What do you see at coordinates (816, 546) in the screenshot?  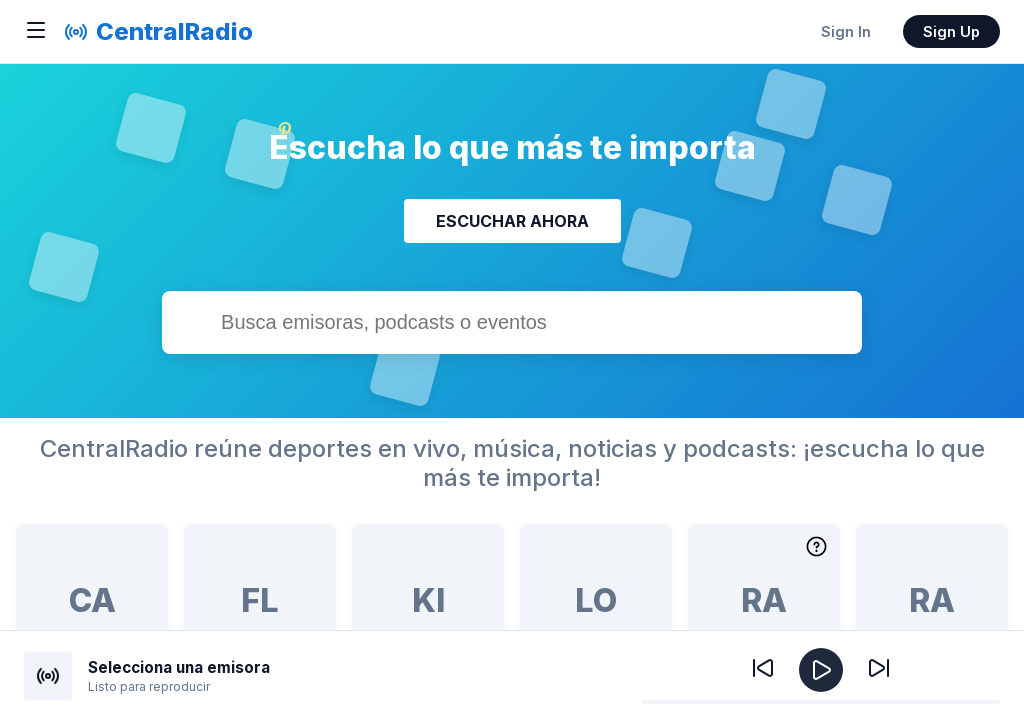 I see `access help or support` at bounding box center [816, 546].